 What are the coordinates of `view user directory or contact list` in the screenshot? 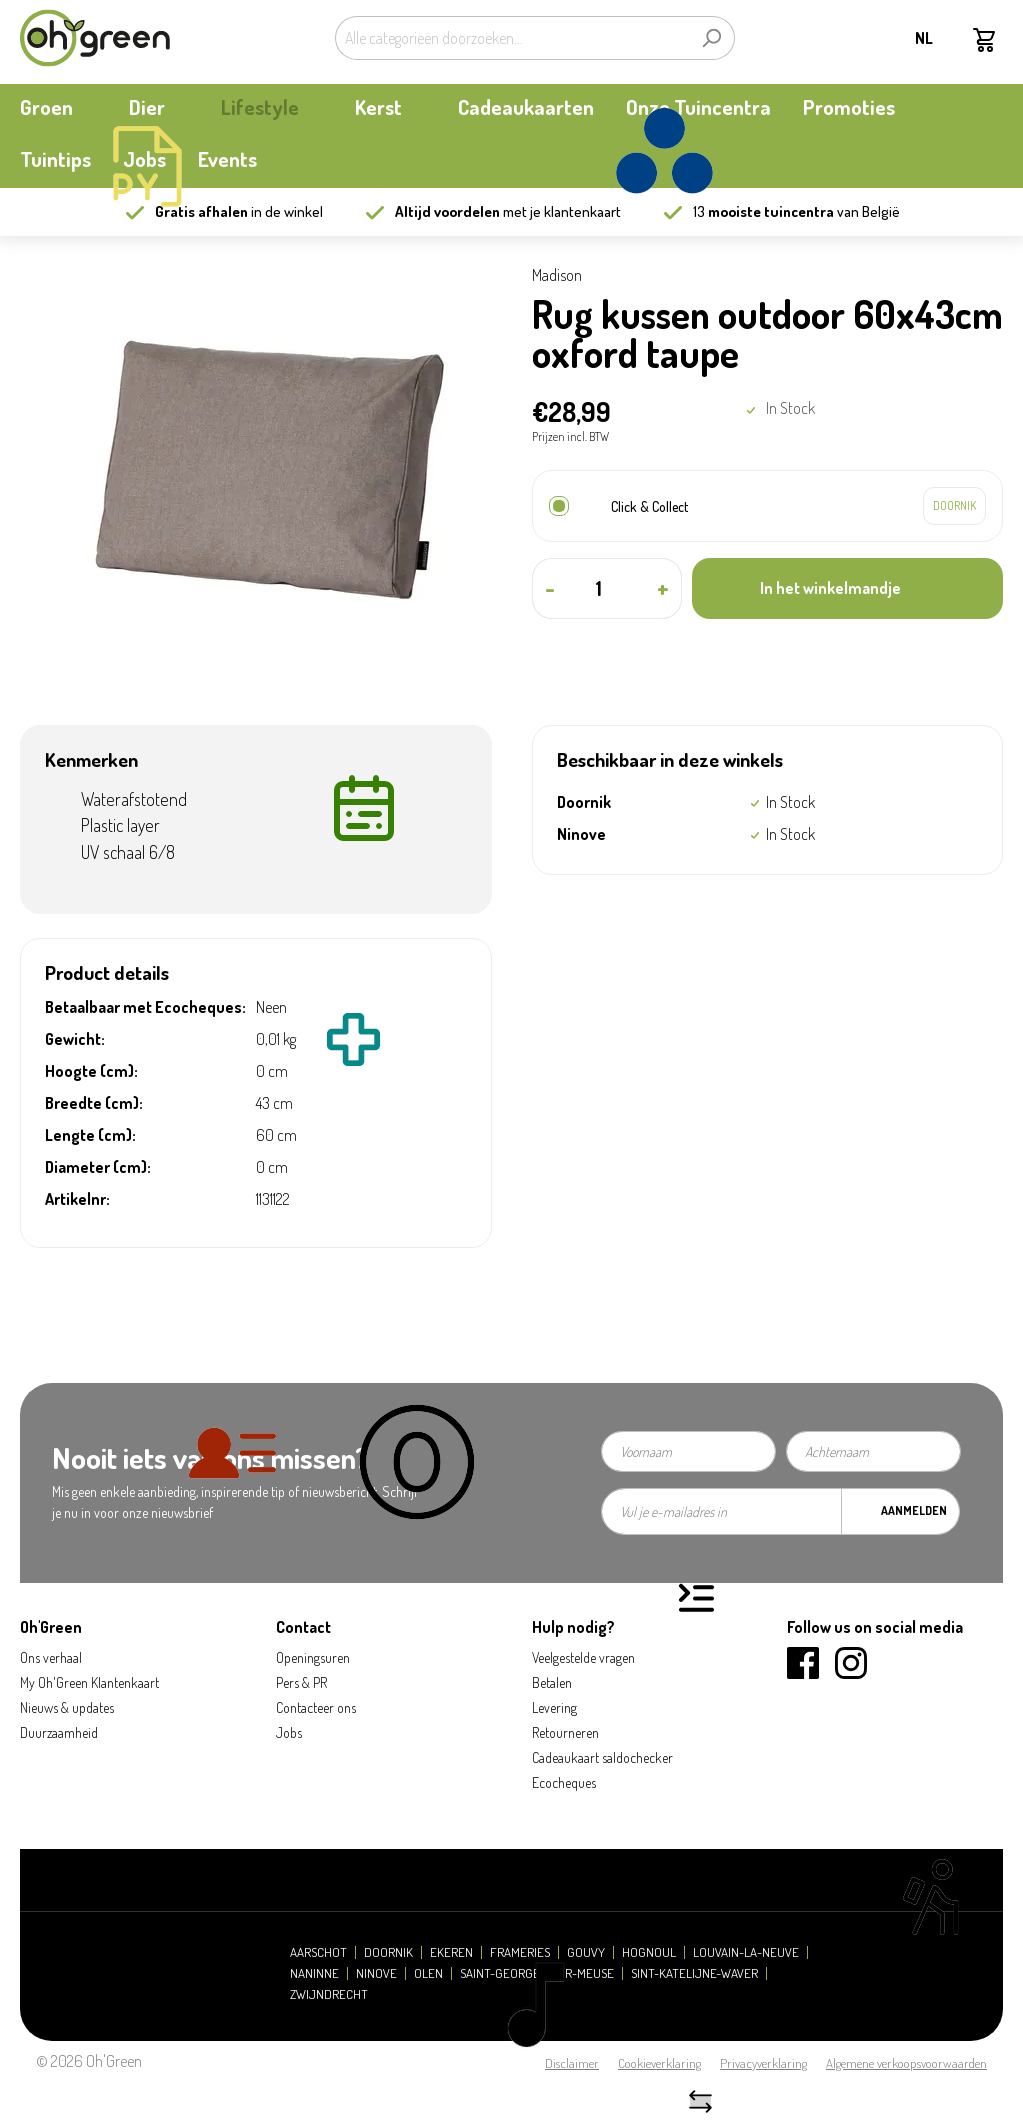 It's located at (231, 1453).